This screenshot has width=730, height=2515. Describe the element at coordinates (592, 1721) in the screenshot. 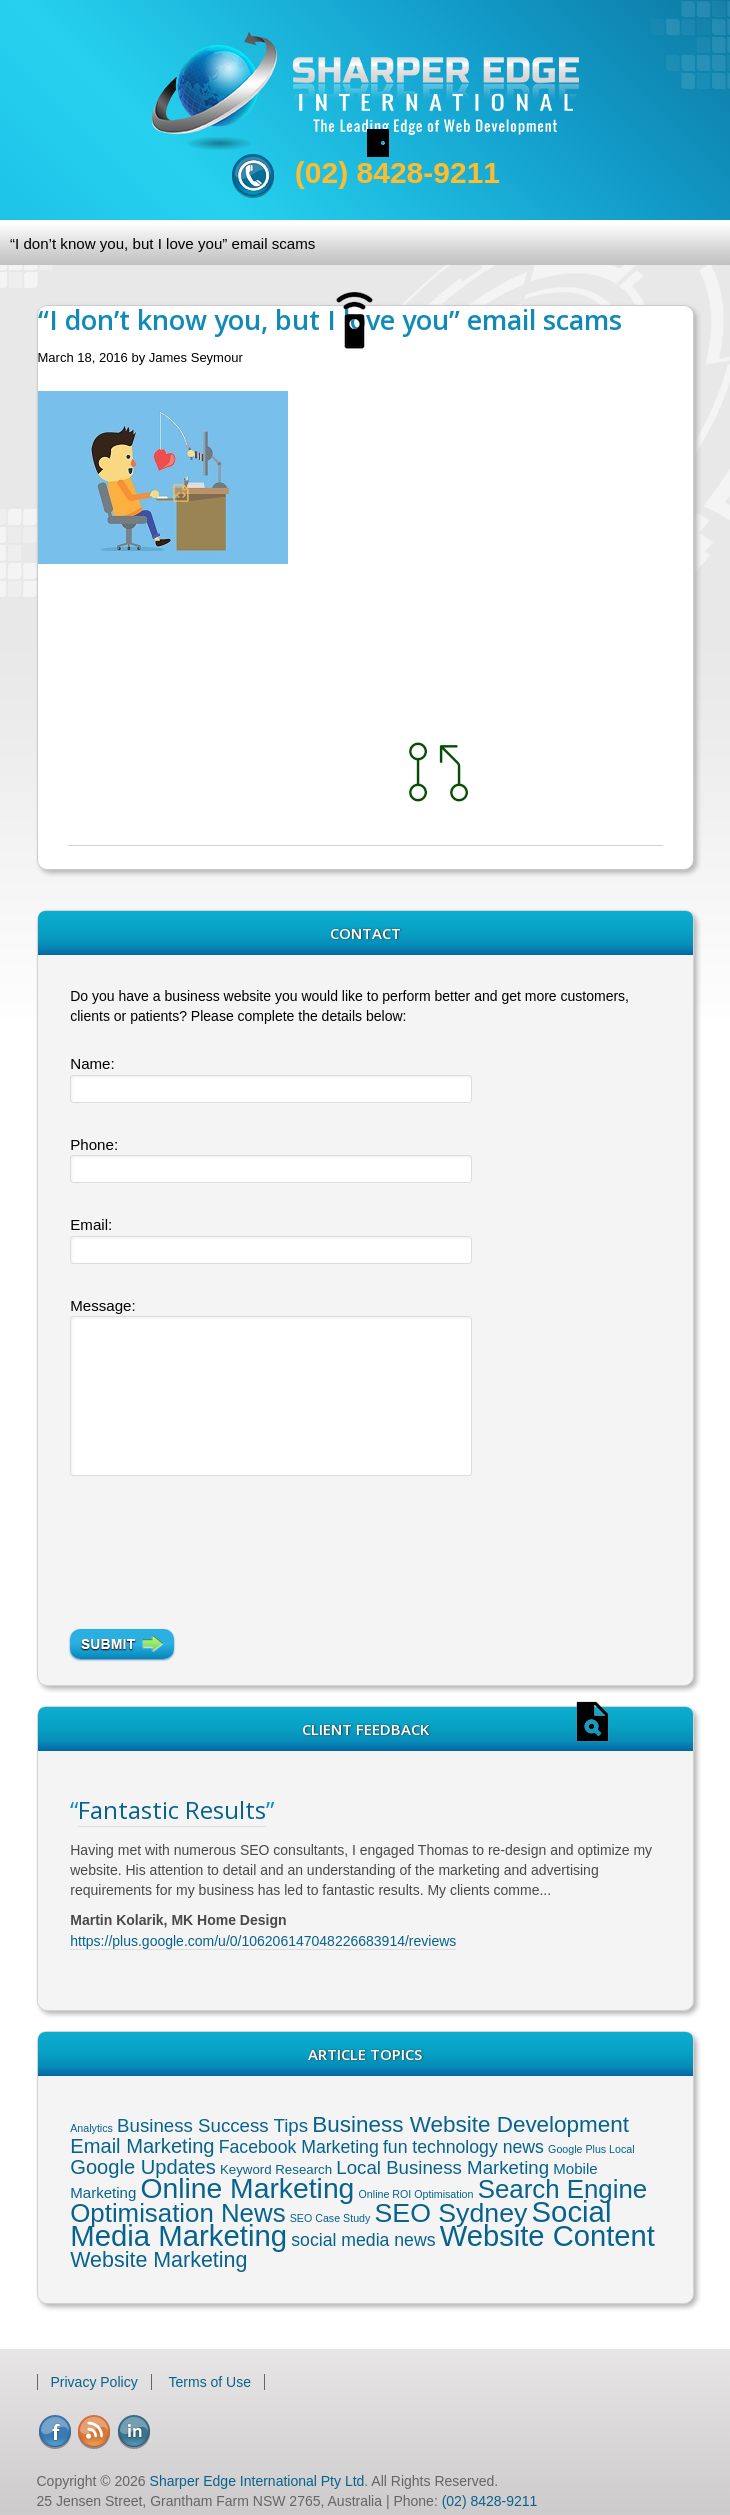

I see `scan document for plagiarism` at that location.